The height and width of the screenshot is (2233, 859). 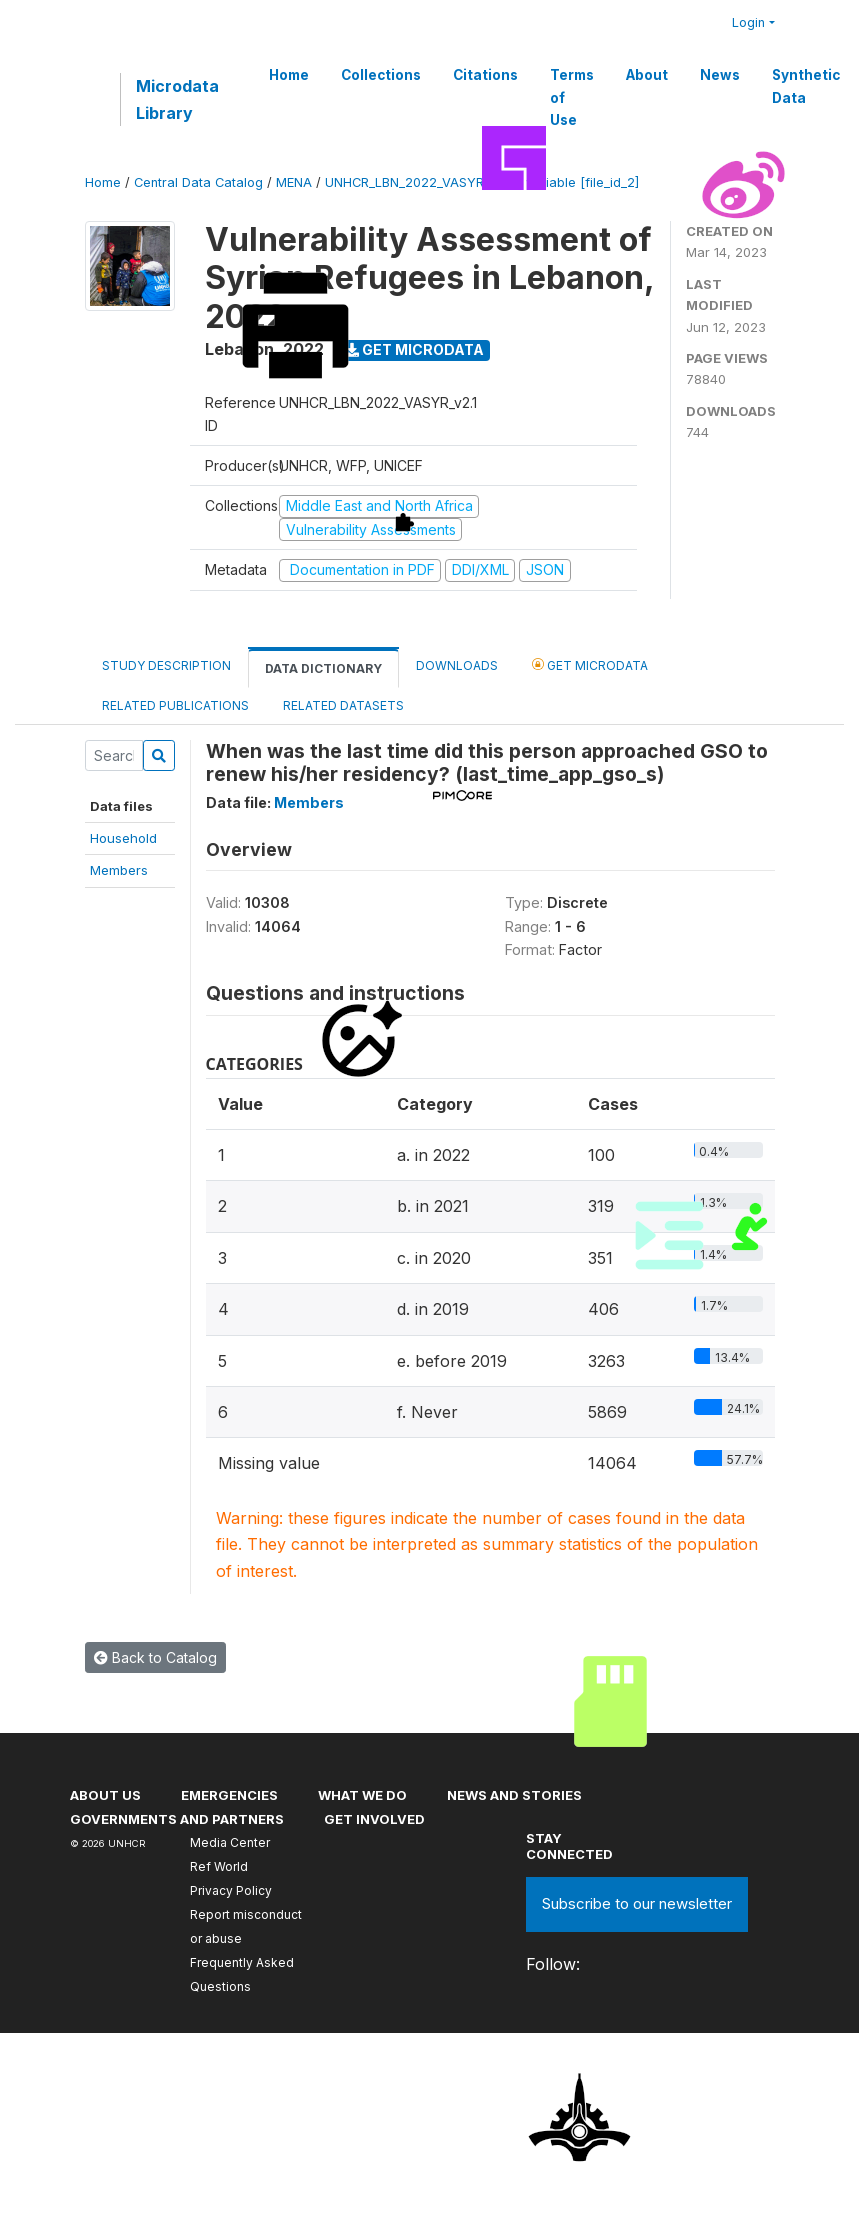 What do you see at coordinates (749, 1226) in the screenshot?
I see `indicates a prayer or meditation feature` at bounding box center [749, 1226].